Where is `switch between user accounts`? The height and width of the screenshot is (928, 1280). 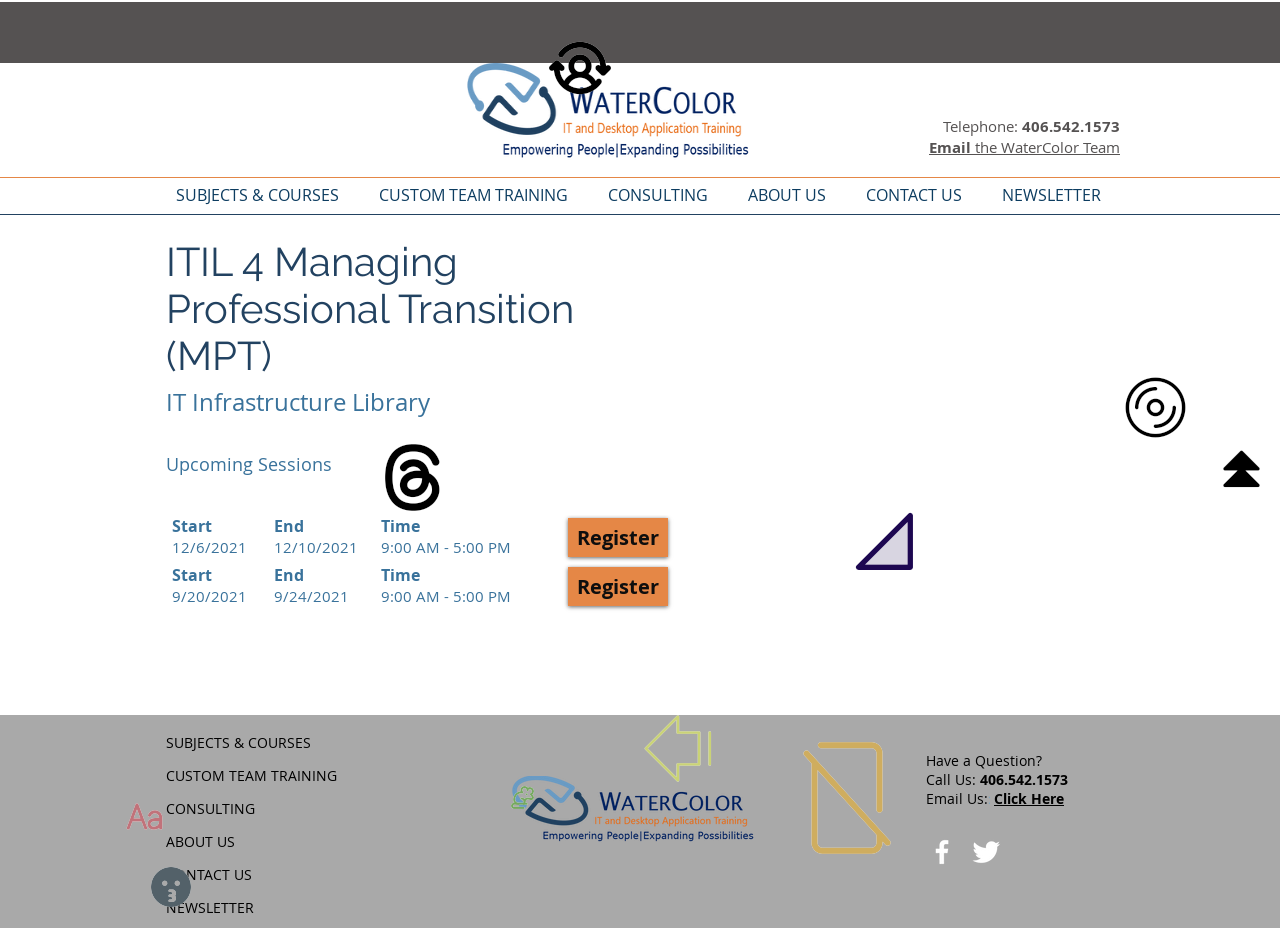 switch between user accounts is located at coordinates (580, 68).